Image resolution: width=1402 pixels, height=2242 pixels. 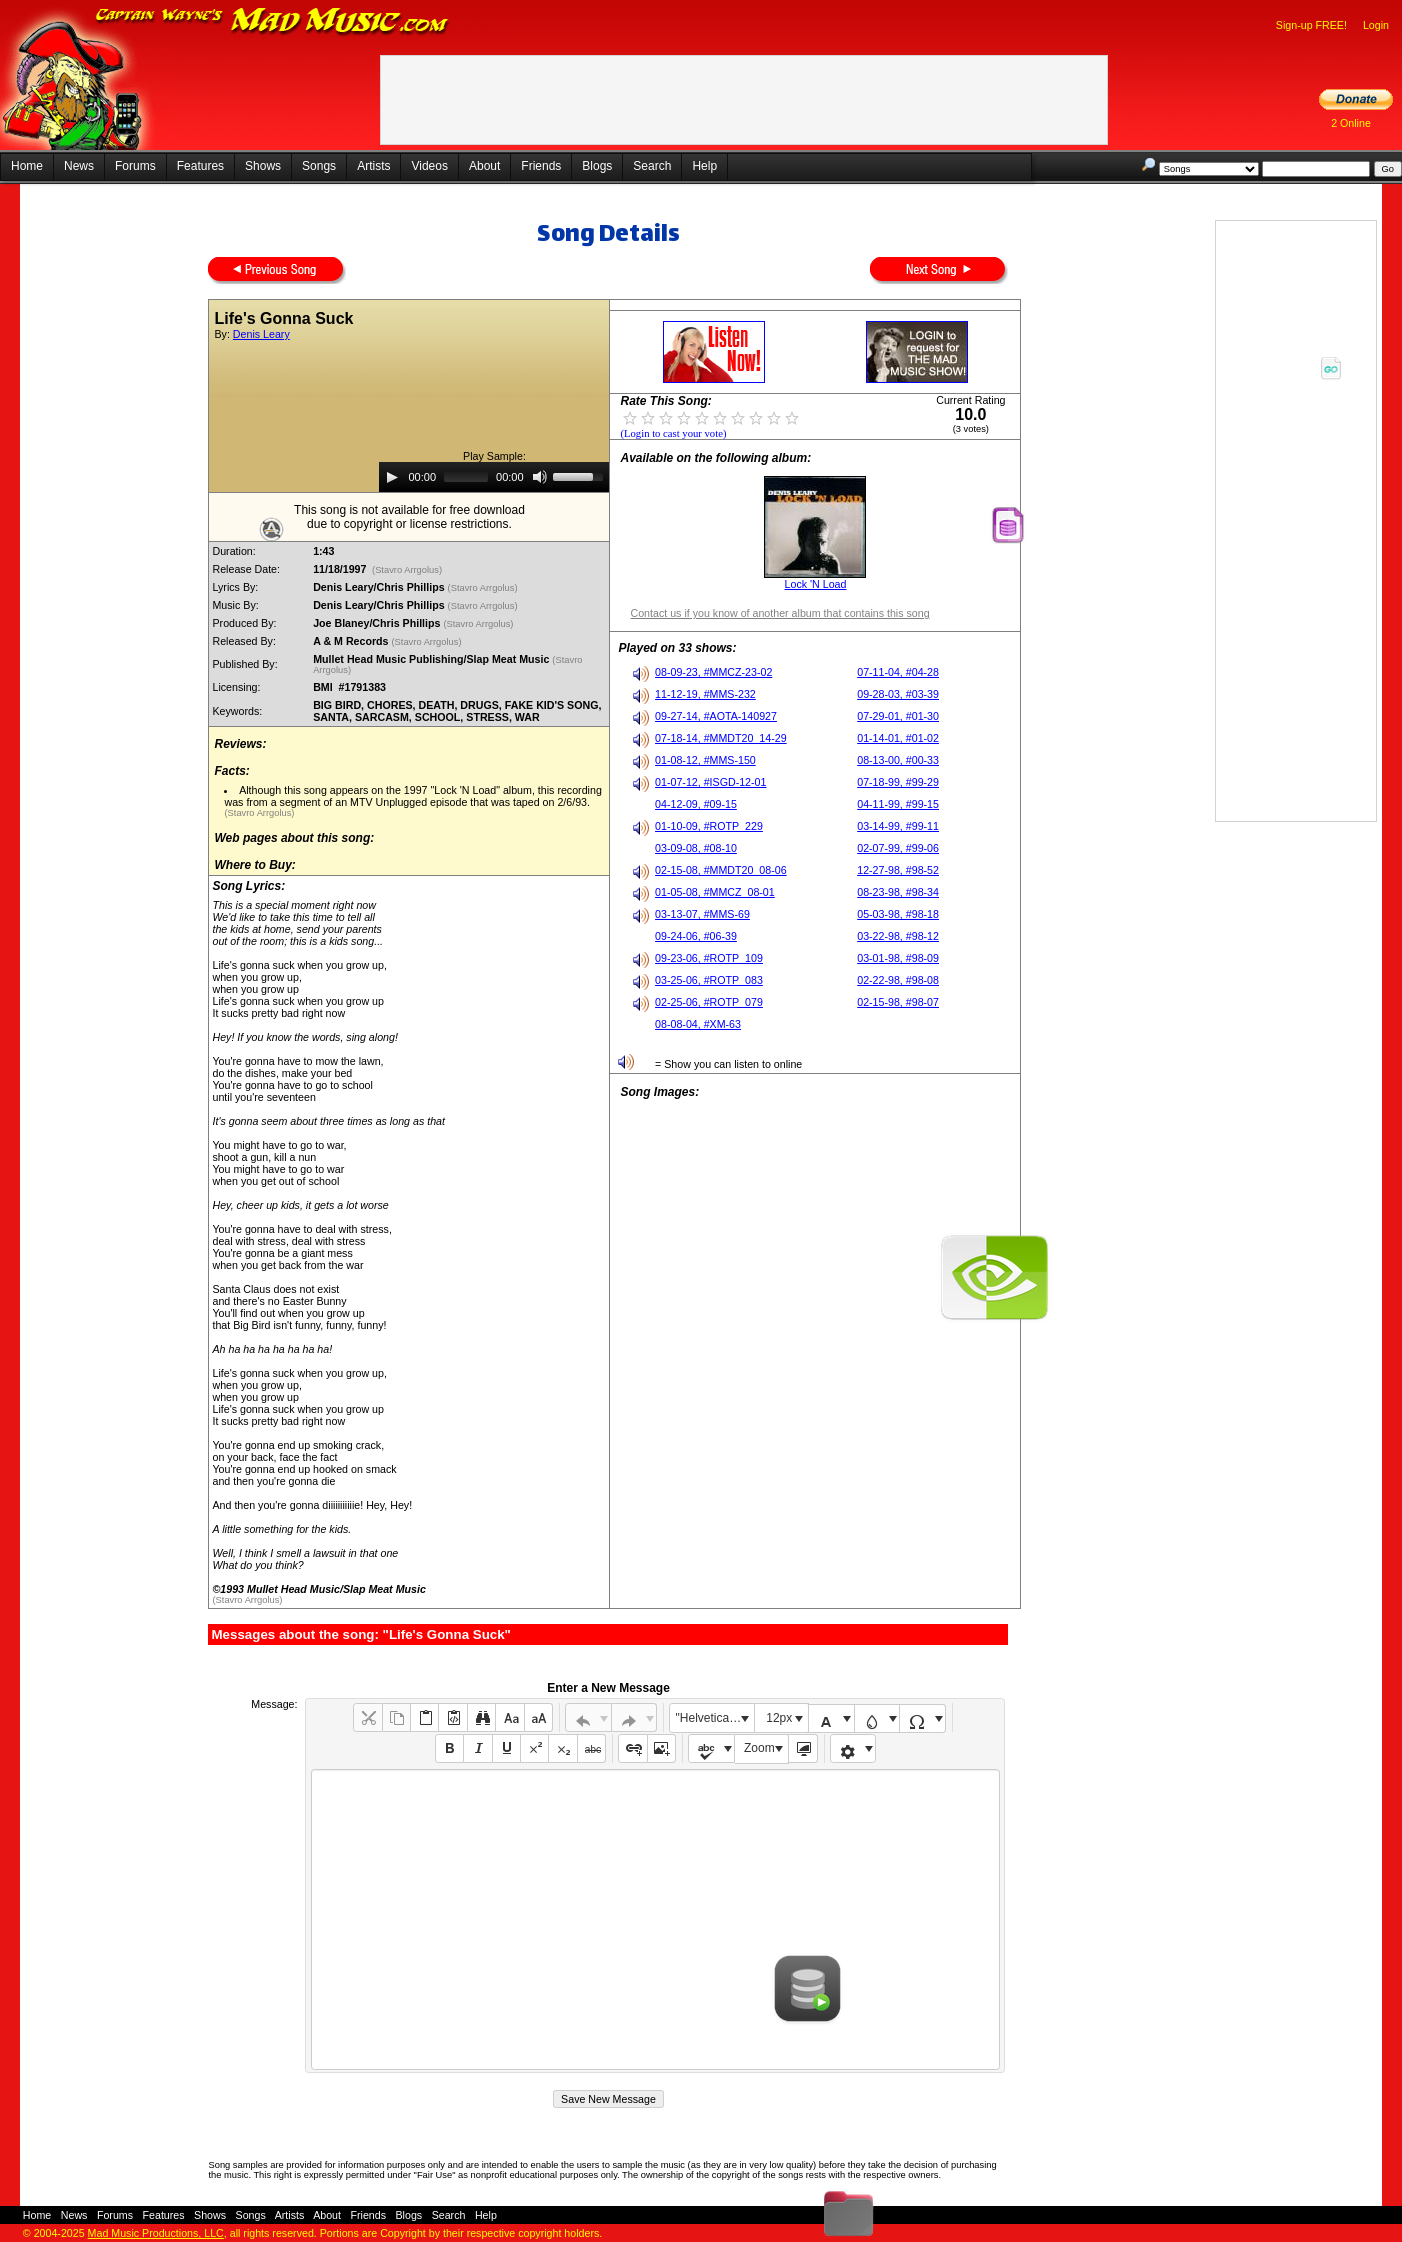 I want to click on check for available software updates, so click(x=271, y=529).